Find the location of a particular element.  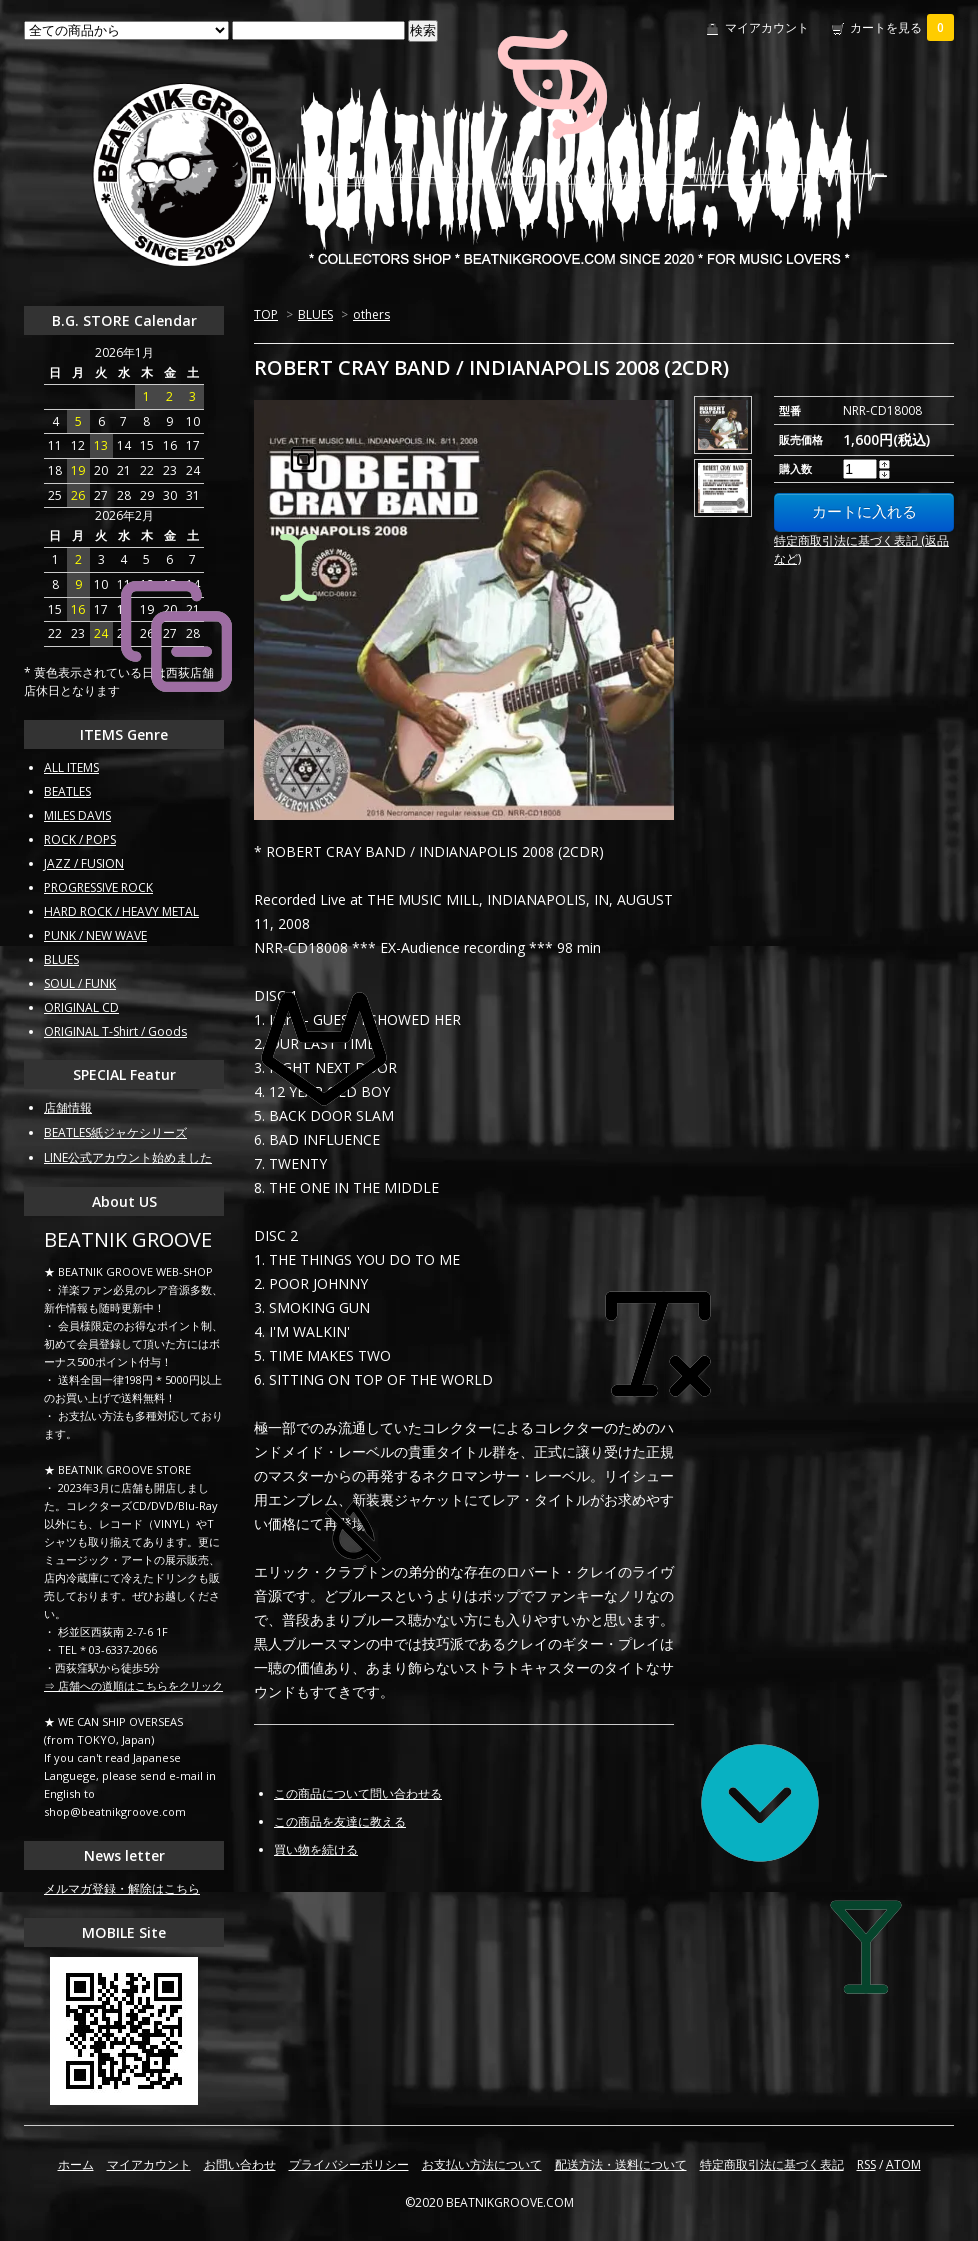

expand to show more content is located at coordinates (760, 1803).